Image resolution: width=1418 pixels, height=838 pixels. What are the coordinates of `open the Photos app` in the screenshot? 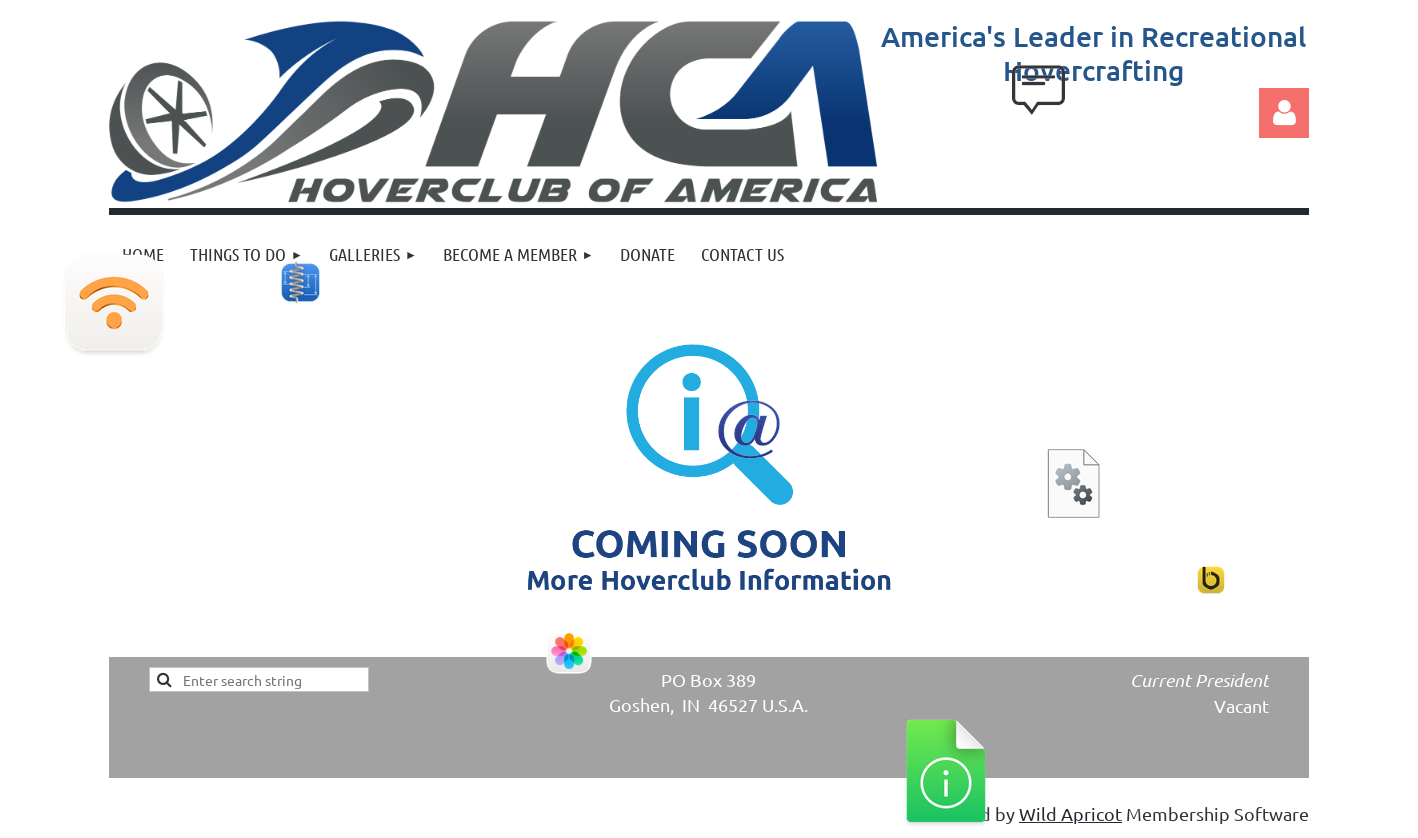 It's located at (569, 651).